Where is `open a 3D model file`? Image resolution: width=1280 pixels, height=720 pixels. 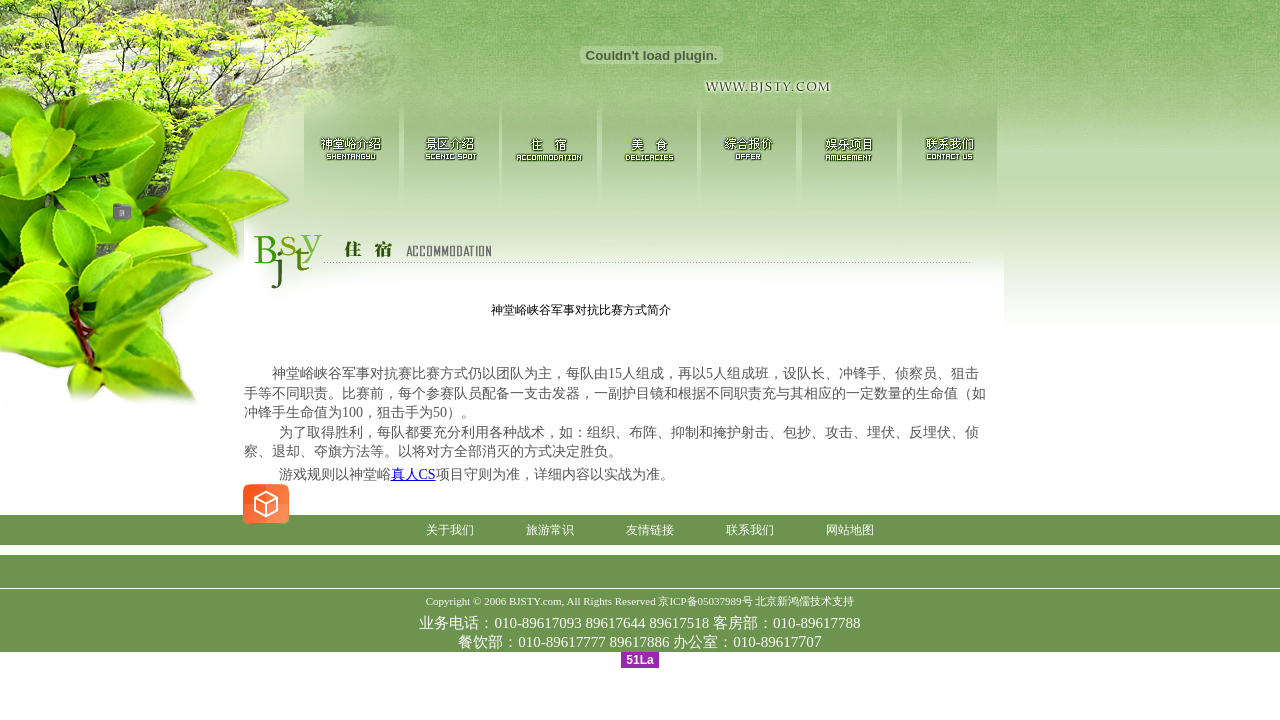 open a 3D model file is located at coordinates (266, 503).